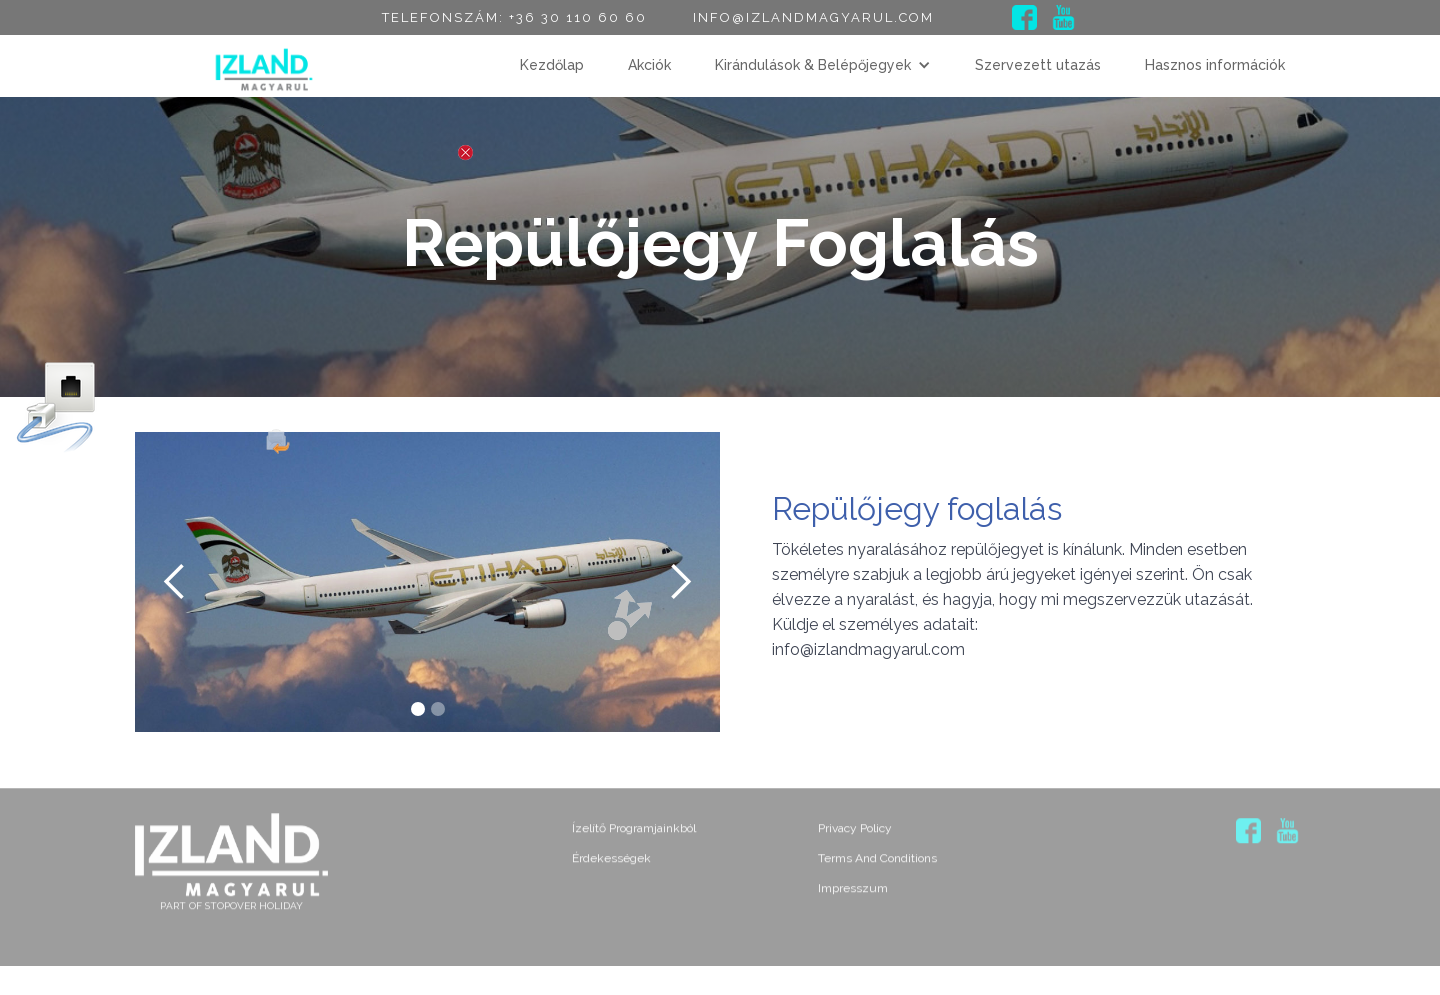  I want to click on indicates a replied email message, so click(277, 441).